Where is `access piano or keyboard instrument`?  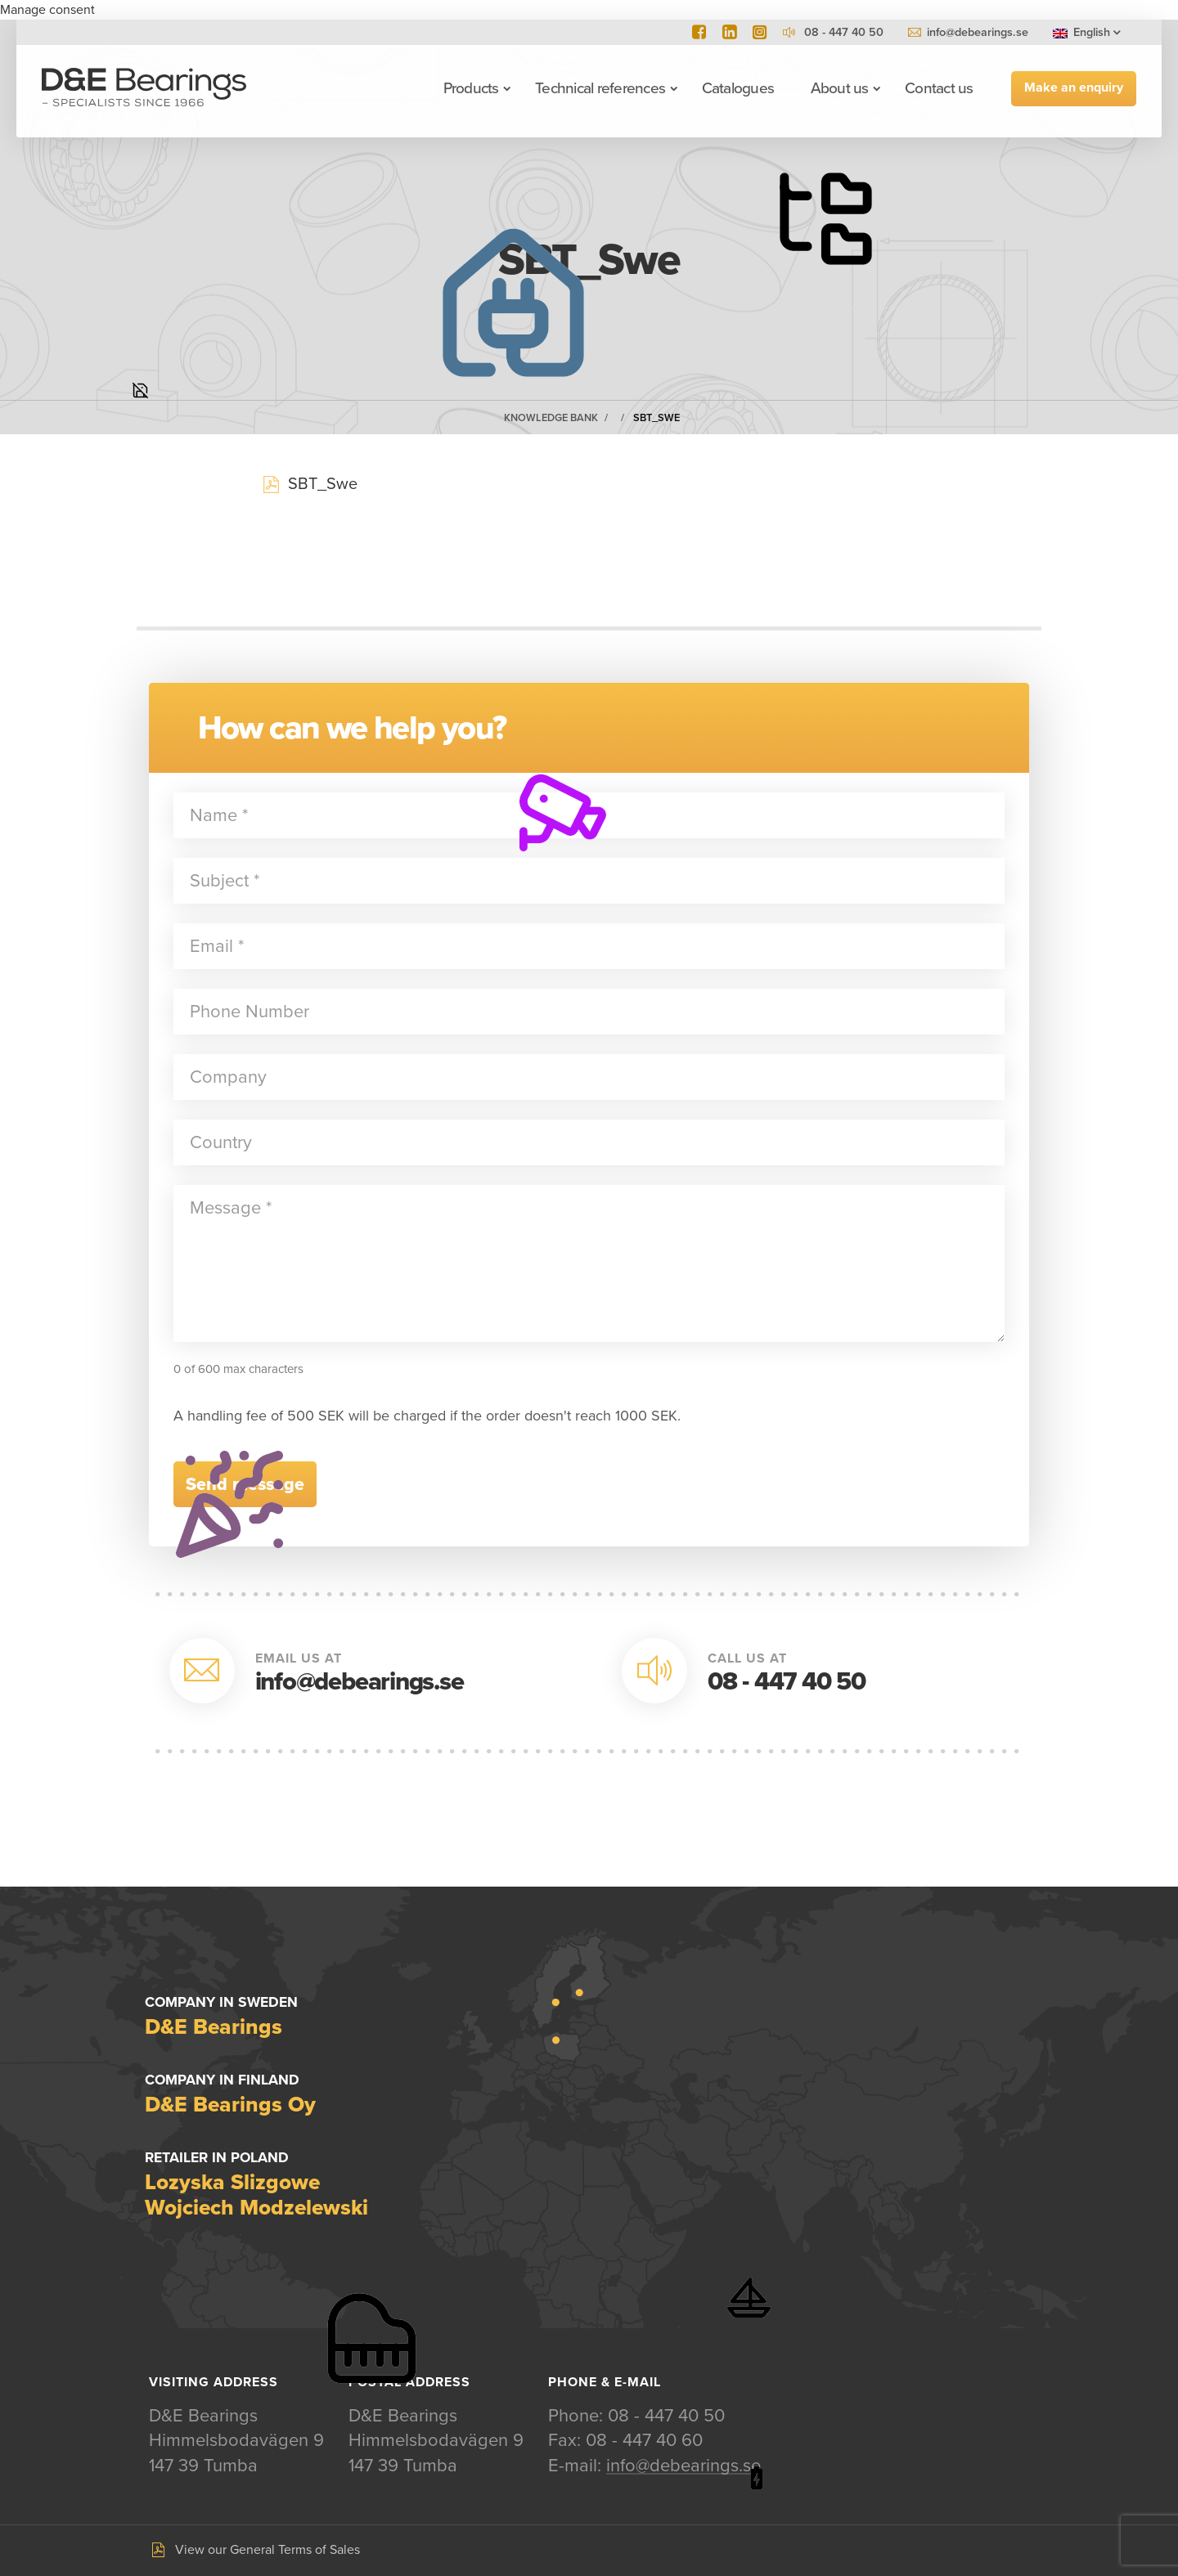 access piano or keyboard instrument is located at coordinates (371, 2339).